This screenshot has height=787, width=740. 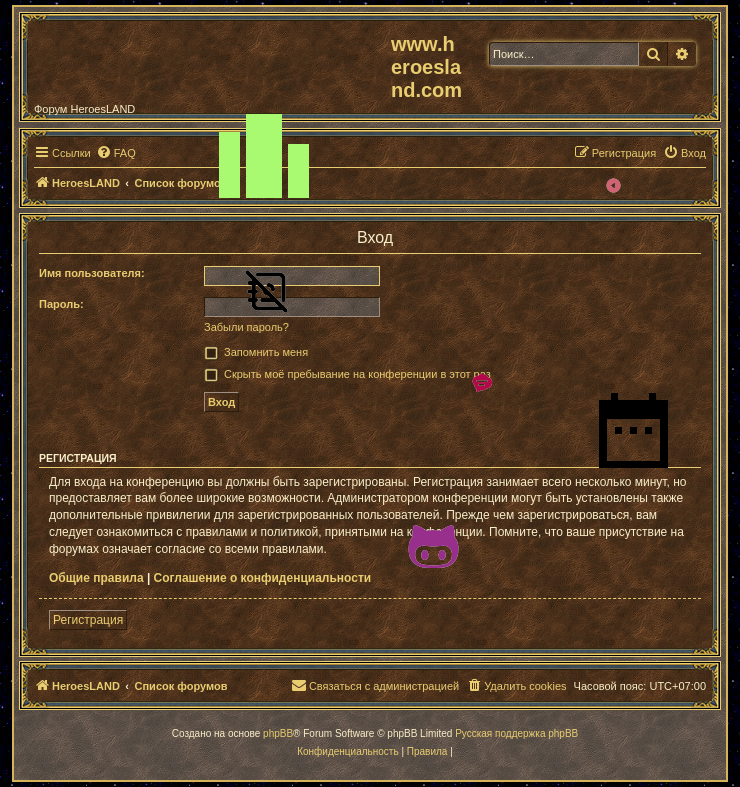 What do you see at coordinates (433, 546) in the screenshot?
I see `view GitHub profile or repository` at bounding box center [433, 546].